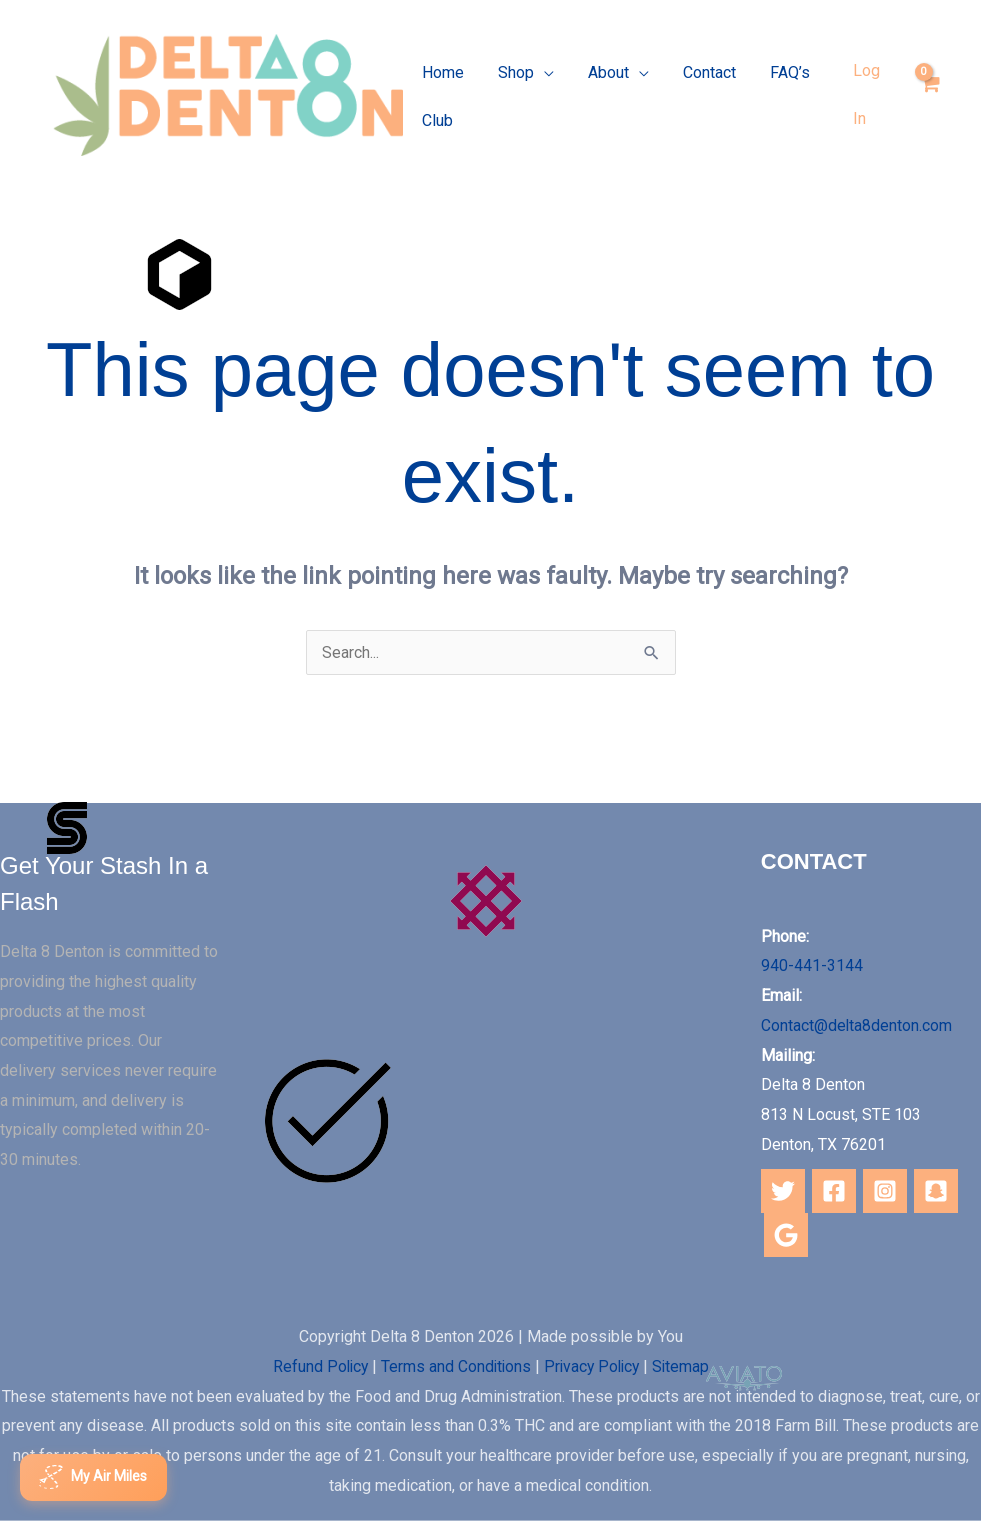 Image resolution: width=981 pixels, height=1521 pixels. Describe the element at coordinates (328, 1121) in the screenshot. I see `cachet status page logo` at that location.